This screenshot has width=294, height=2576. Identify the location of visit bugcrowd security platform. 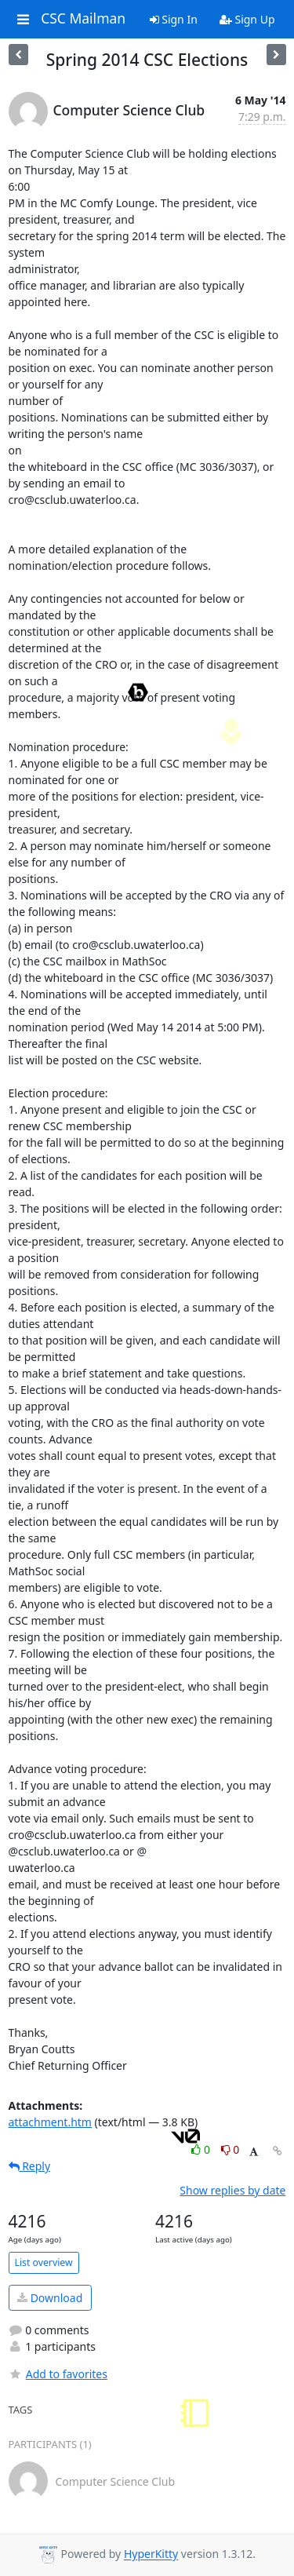
(138, 692).